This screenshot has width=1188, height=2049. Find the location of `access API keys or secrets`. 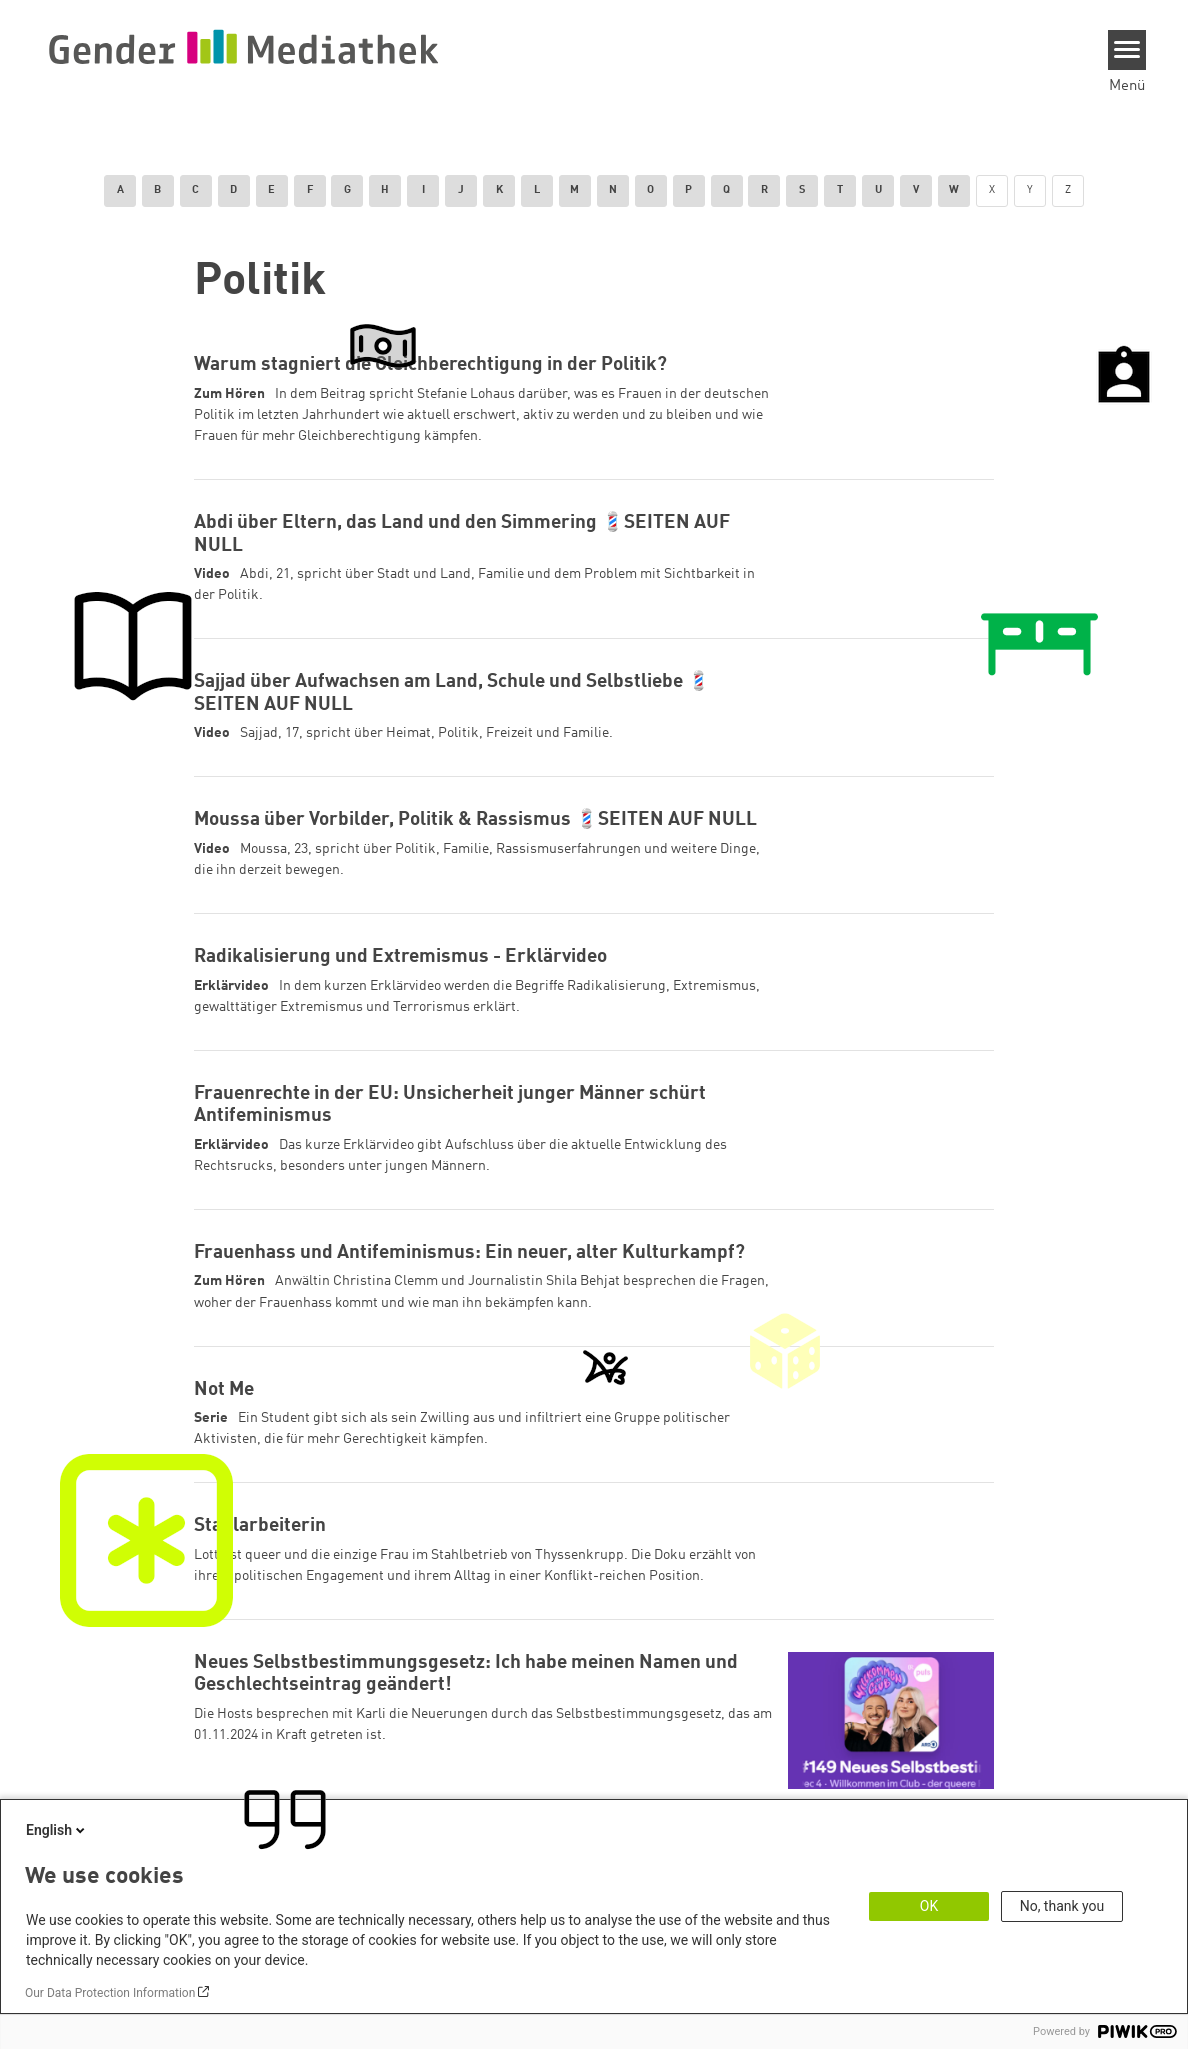

access API keys or secrets is located at coordinates (146, 1540).